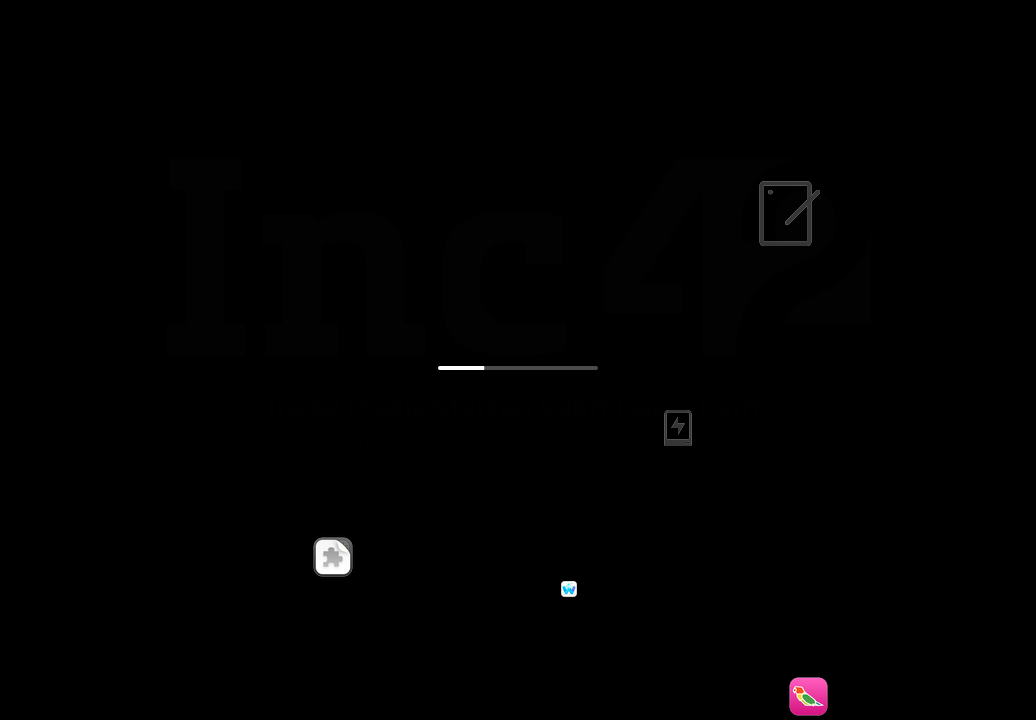 This screenshot has width=1036, height=720. I want to click on indicates uninterruptible power supply (UPS) device connected, so click(678, 428).